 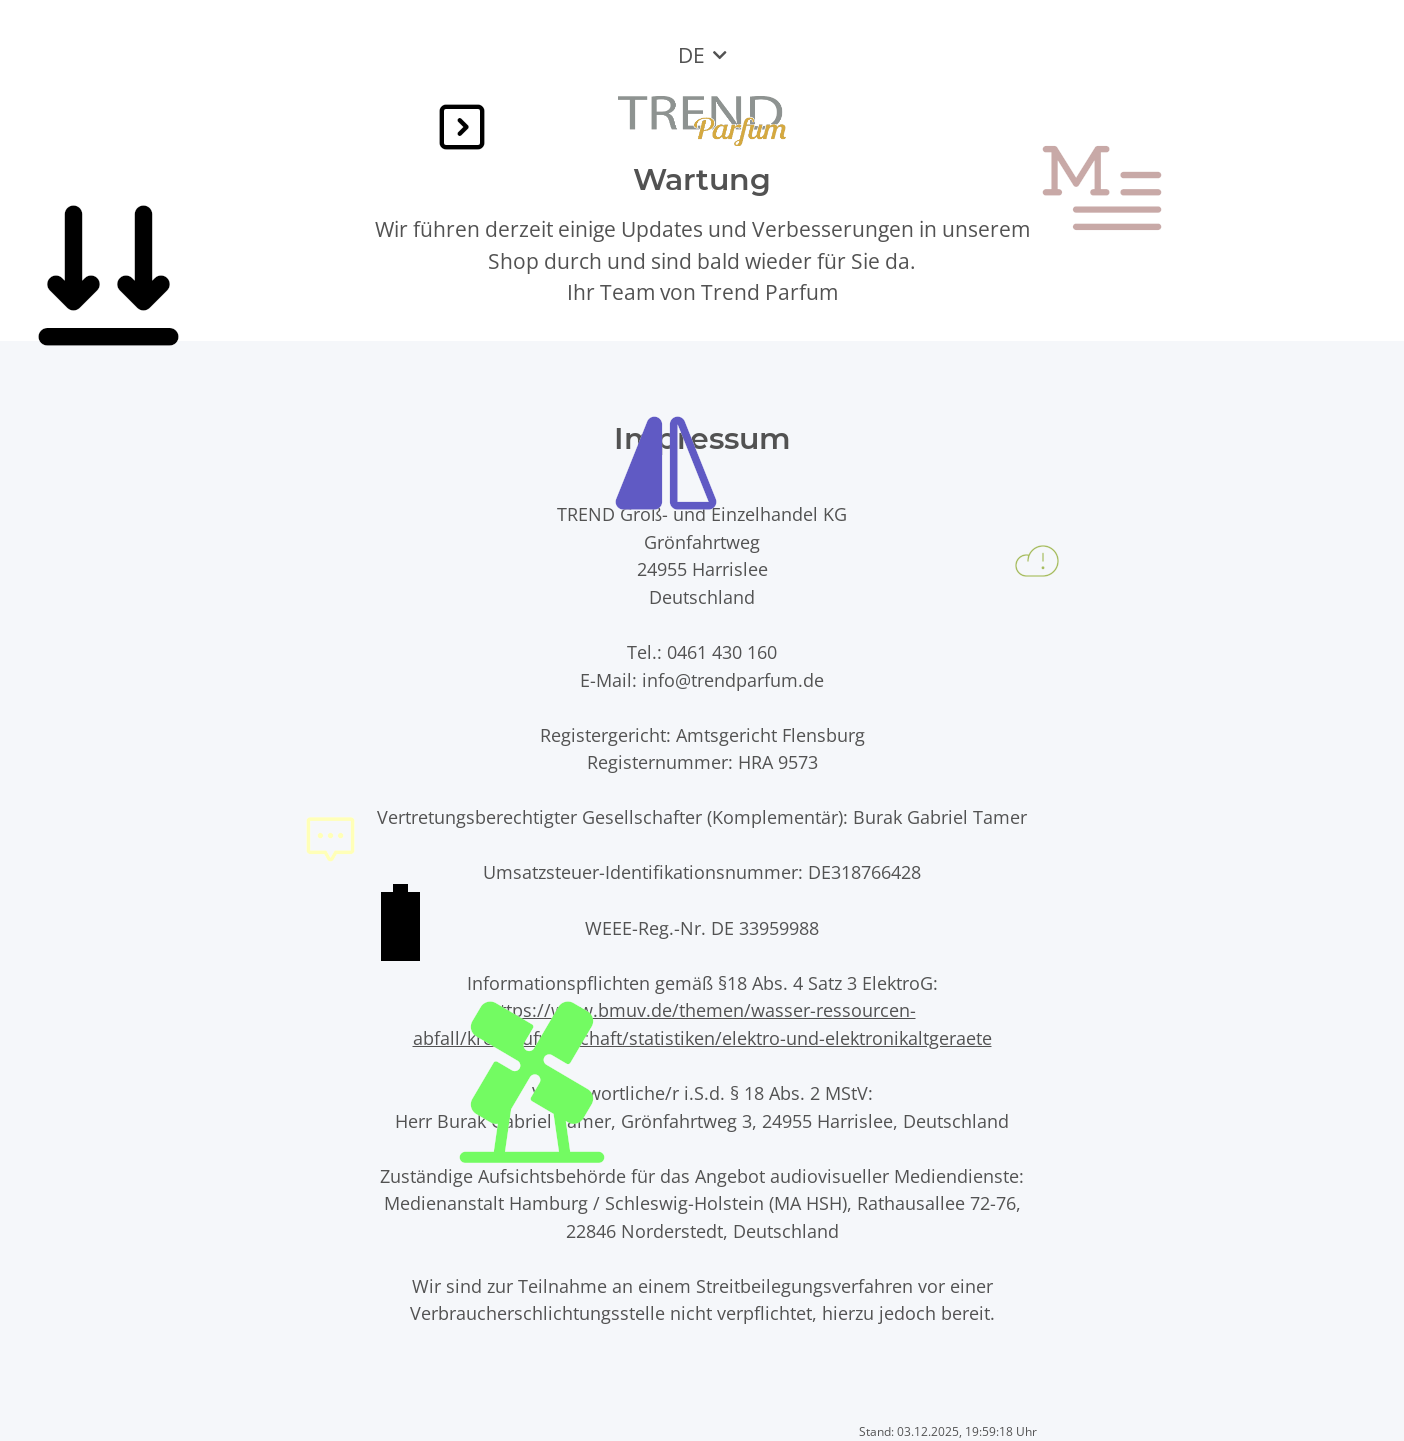 What do you see at coordinates (108, 275) in the screenshot?
I see `download all items to device` at bounding box center [108, 275].